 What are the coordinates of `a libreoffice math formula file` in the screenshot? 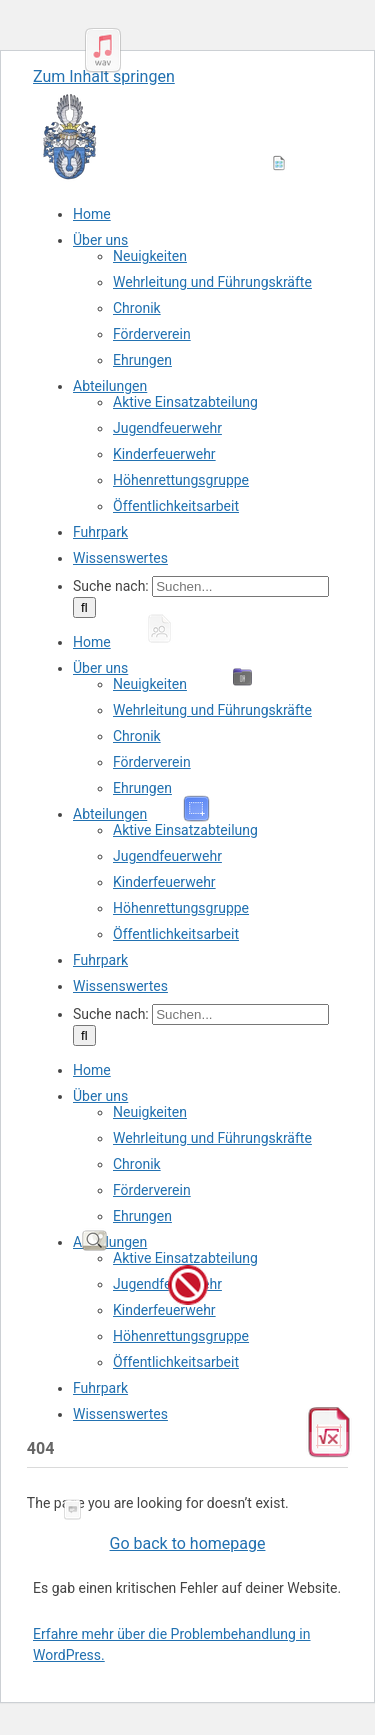 It's located at (329, 1432).